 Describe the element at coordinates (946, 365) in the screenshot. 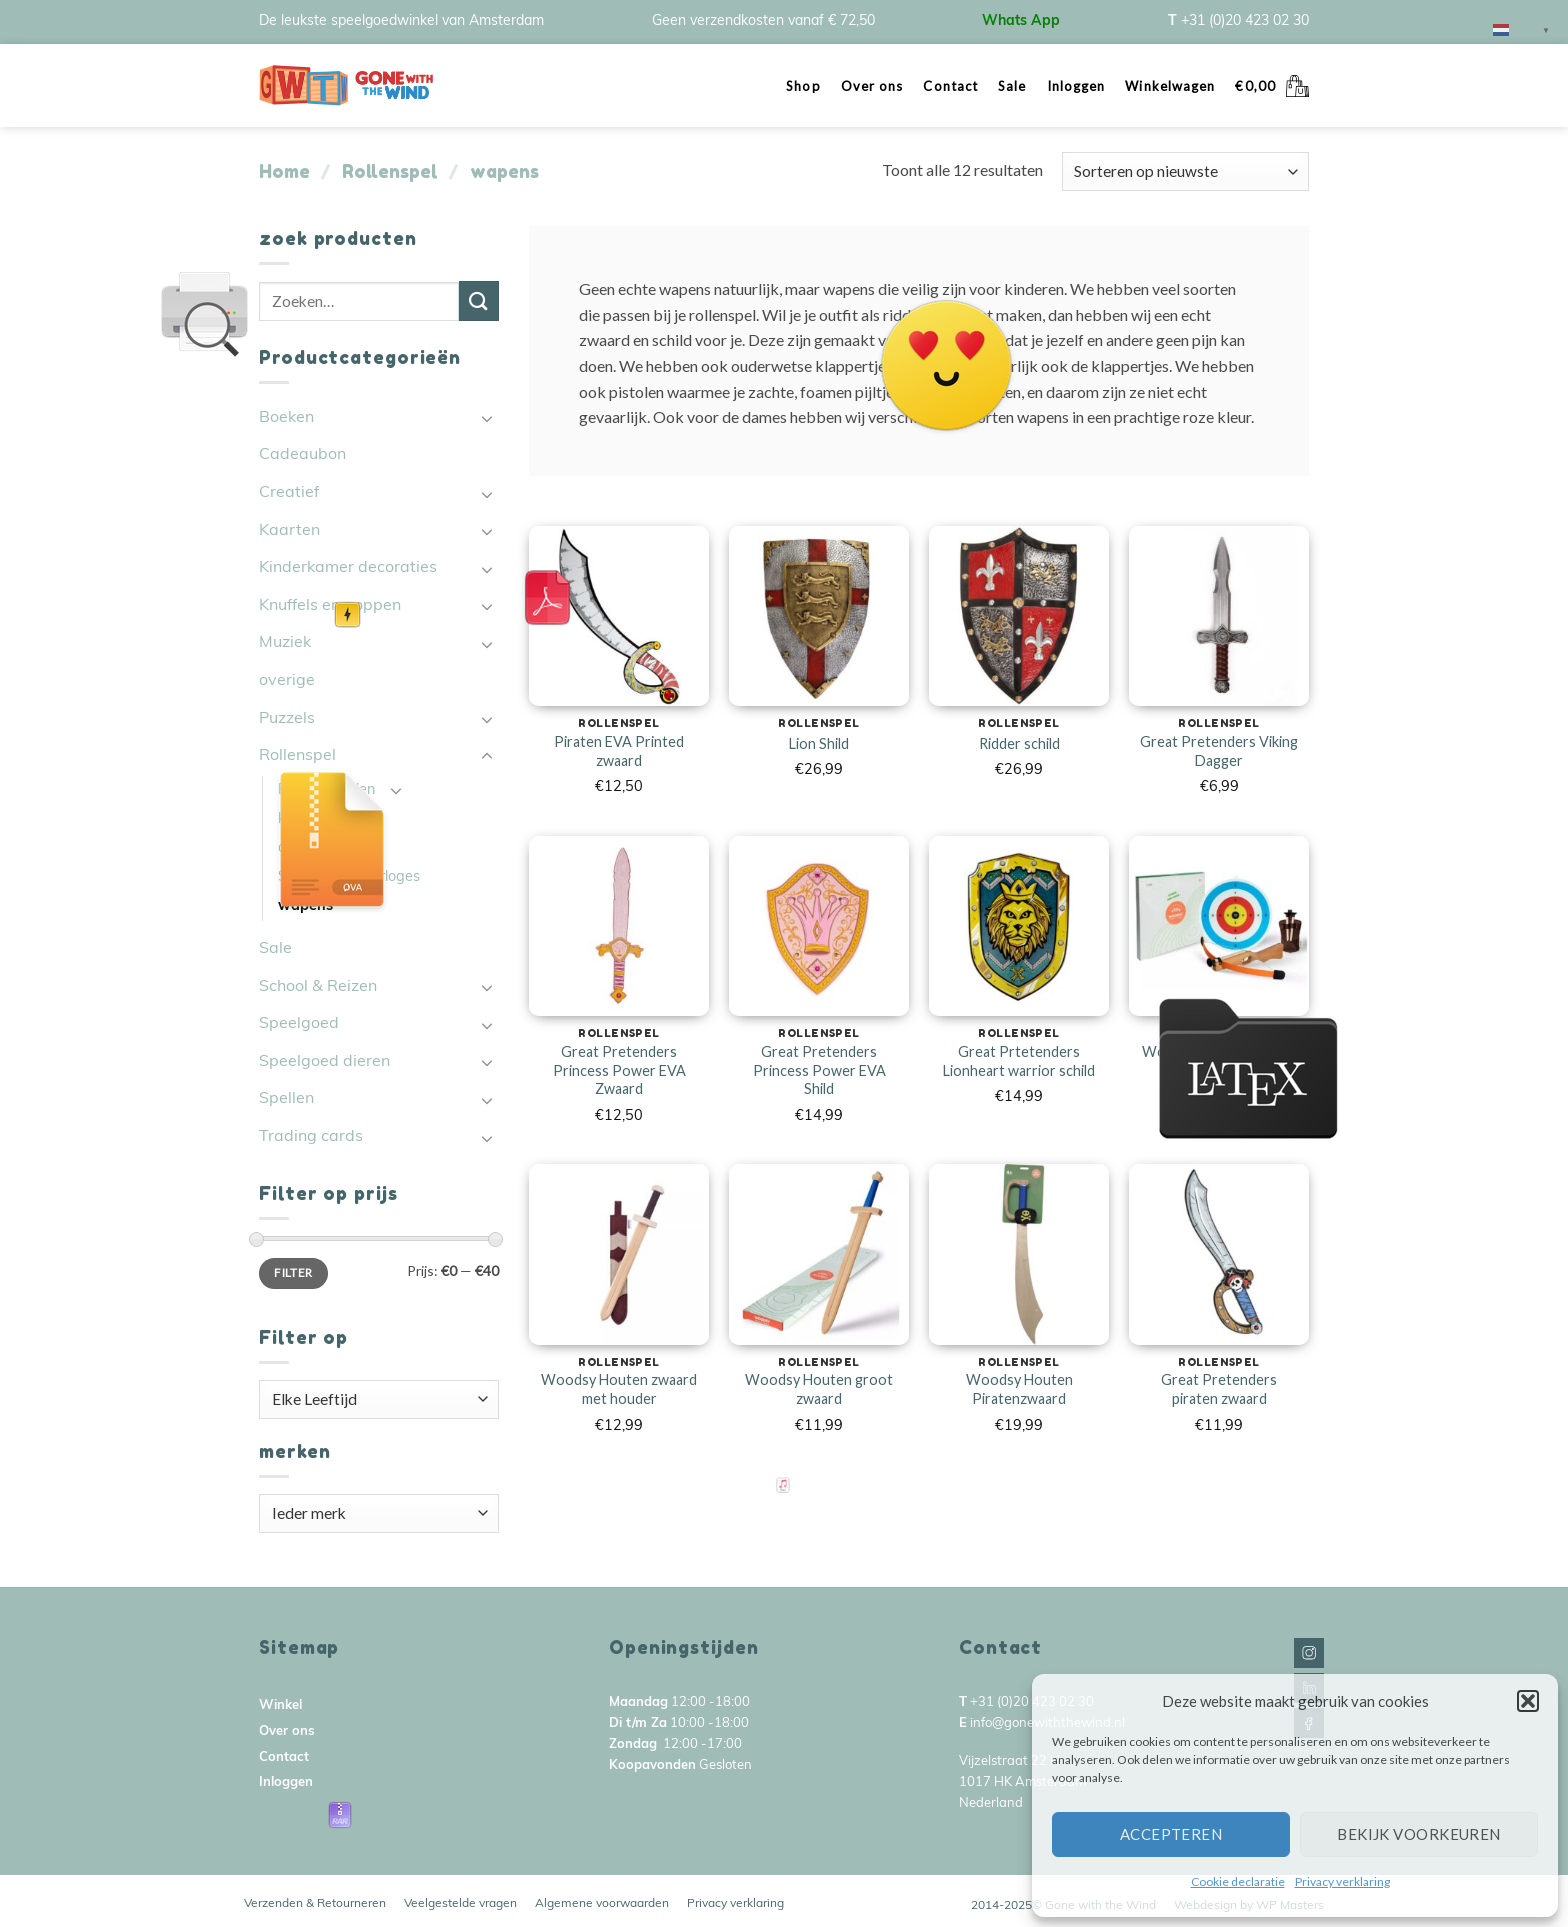

I see `open the Socialize social networking app` at that location.